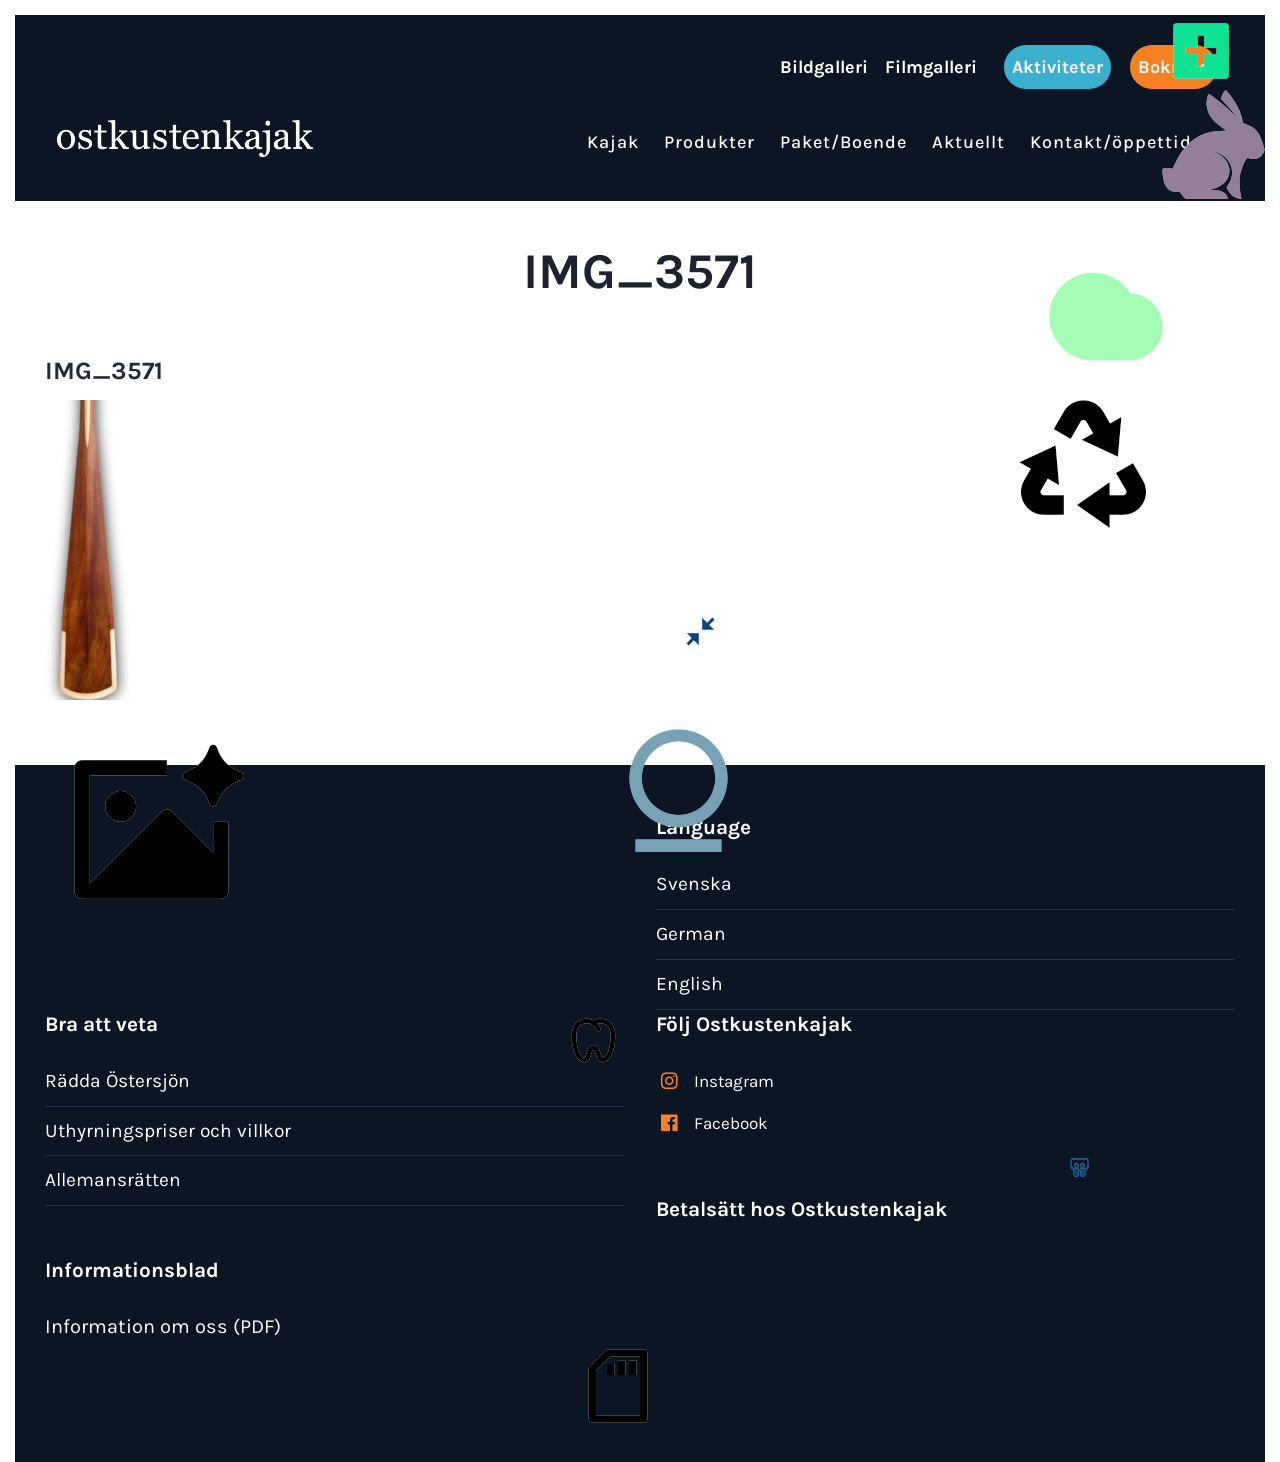 This screenshot has height=1462, width=1280. I want to click on collapse or minimize an expanded view, so click(700, 631).